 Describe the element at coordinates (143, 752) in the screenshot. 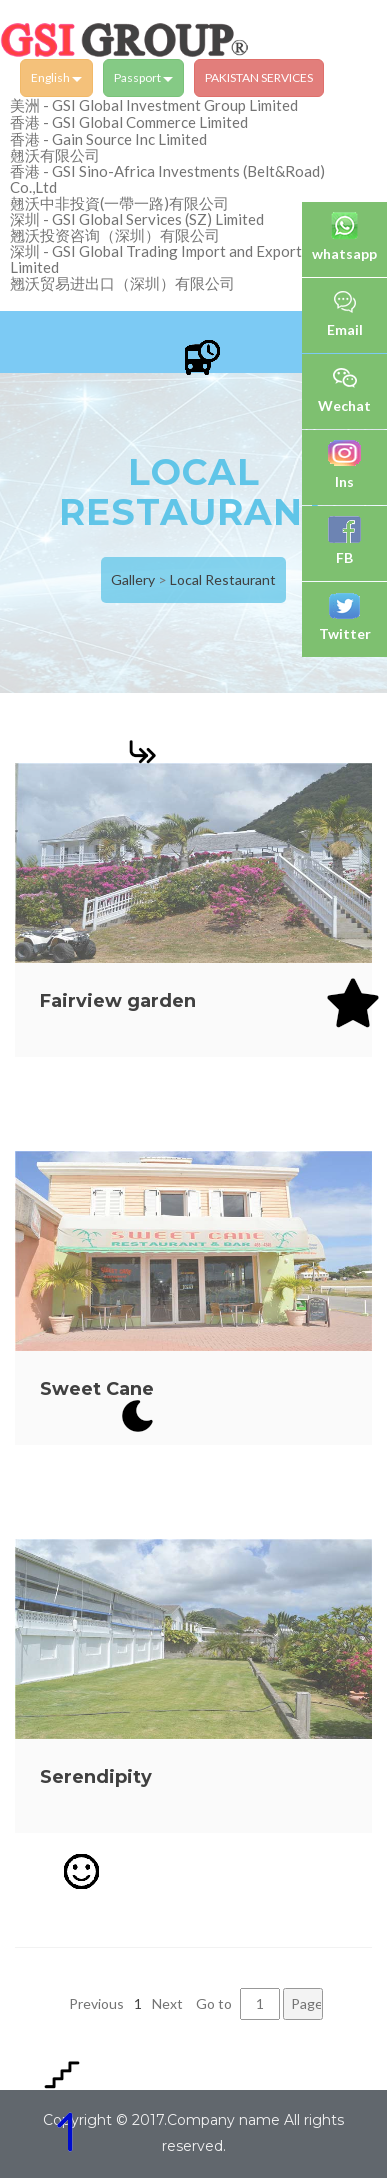

I see `forward or redirect content multiple times` at that location.